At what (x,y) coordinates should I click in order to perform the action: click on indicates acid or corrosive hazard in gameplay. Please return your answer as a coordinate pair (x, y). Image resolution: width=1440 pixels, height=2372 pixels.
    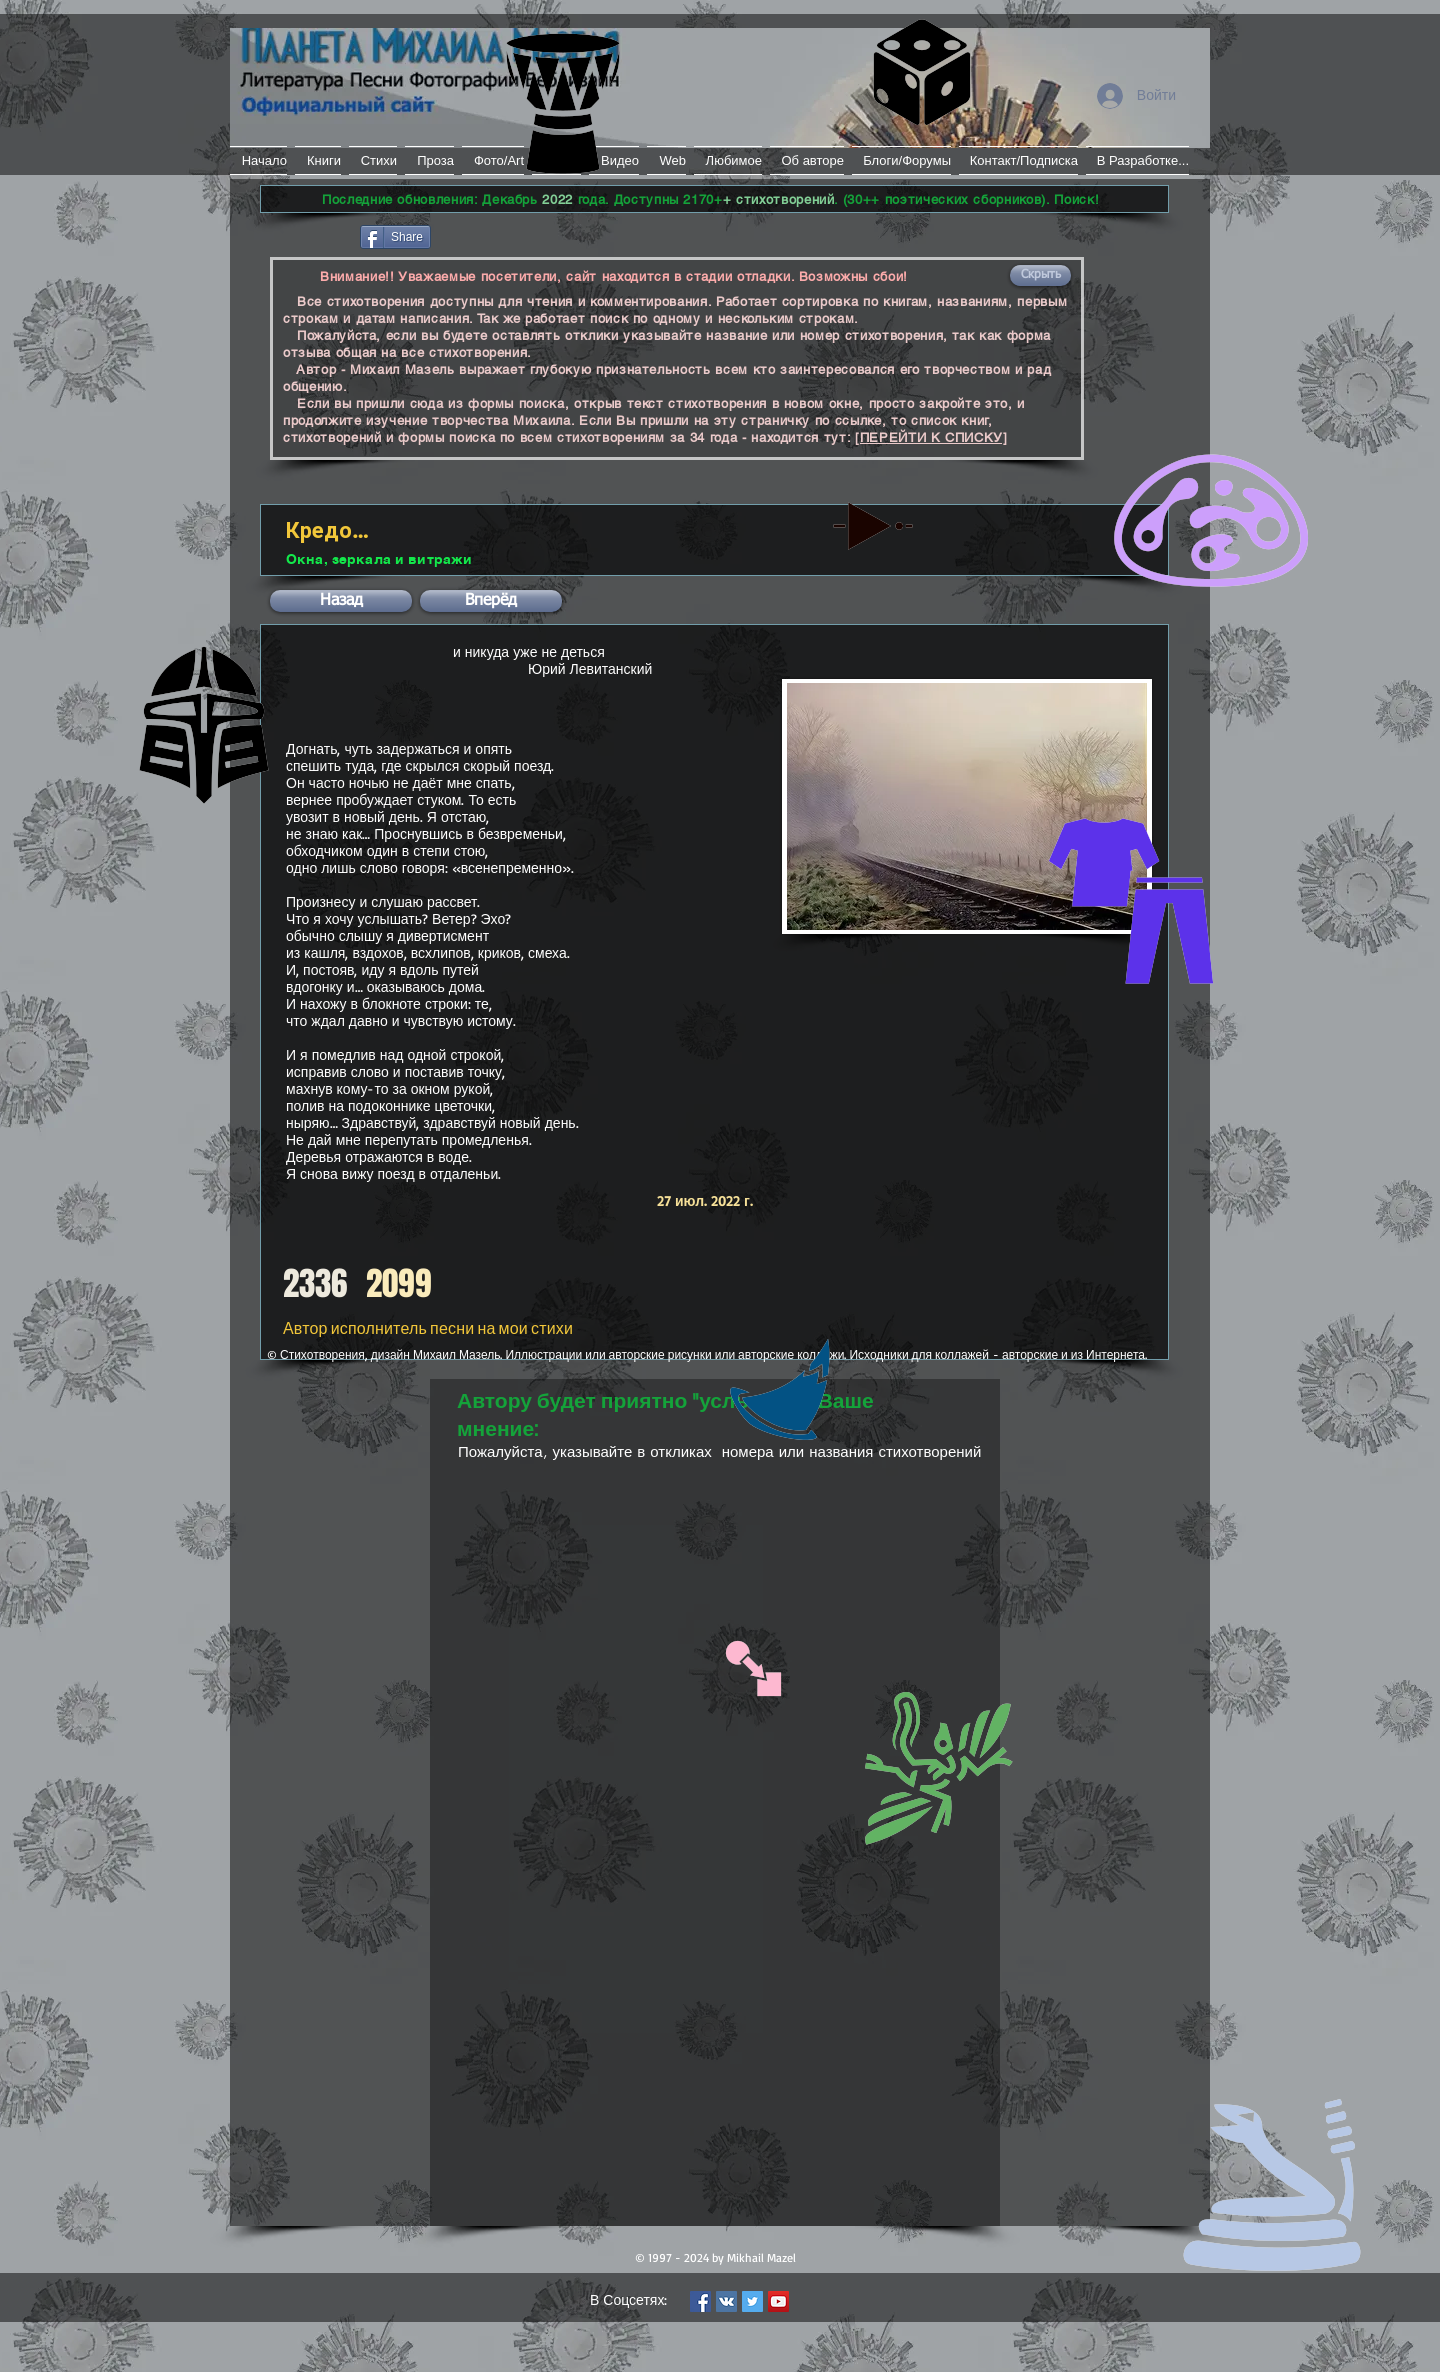
    Looking at the image, I should click on (1211, 518).